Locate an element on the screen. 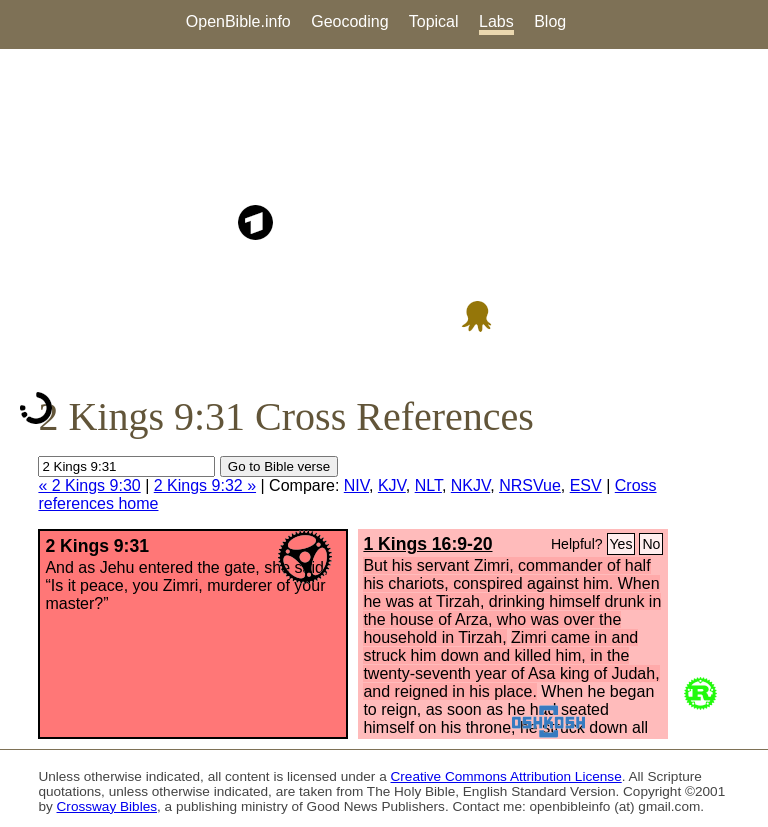  Octopus Deploy logo is located at coordinates (476, 316).